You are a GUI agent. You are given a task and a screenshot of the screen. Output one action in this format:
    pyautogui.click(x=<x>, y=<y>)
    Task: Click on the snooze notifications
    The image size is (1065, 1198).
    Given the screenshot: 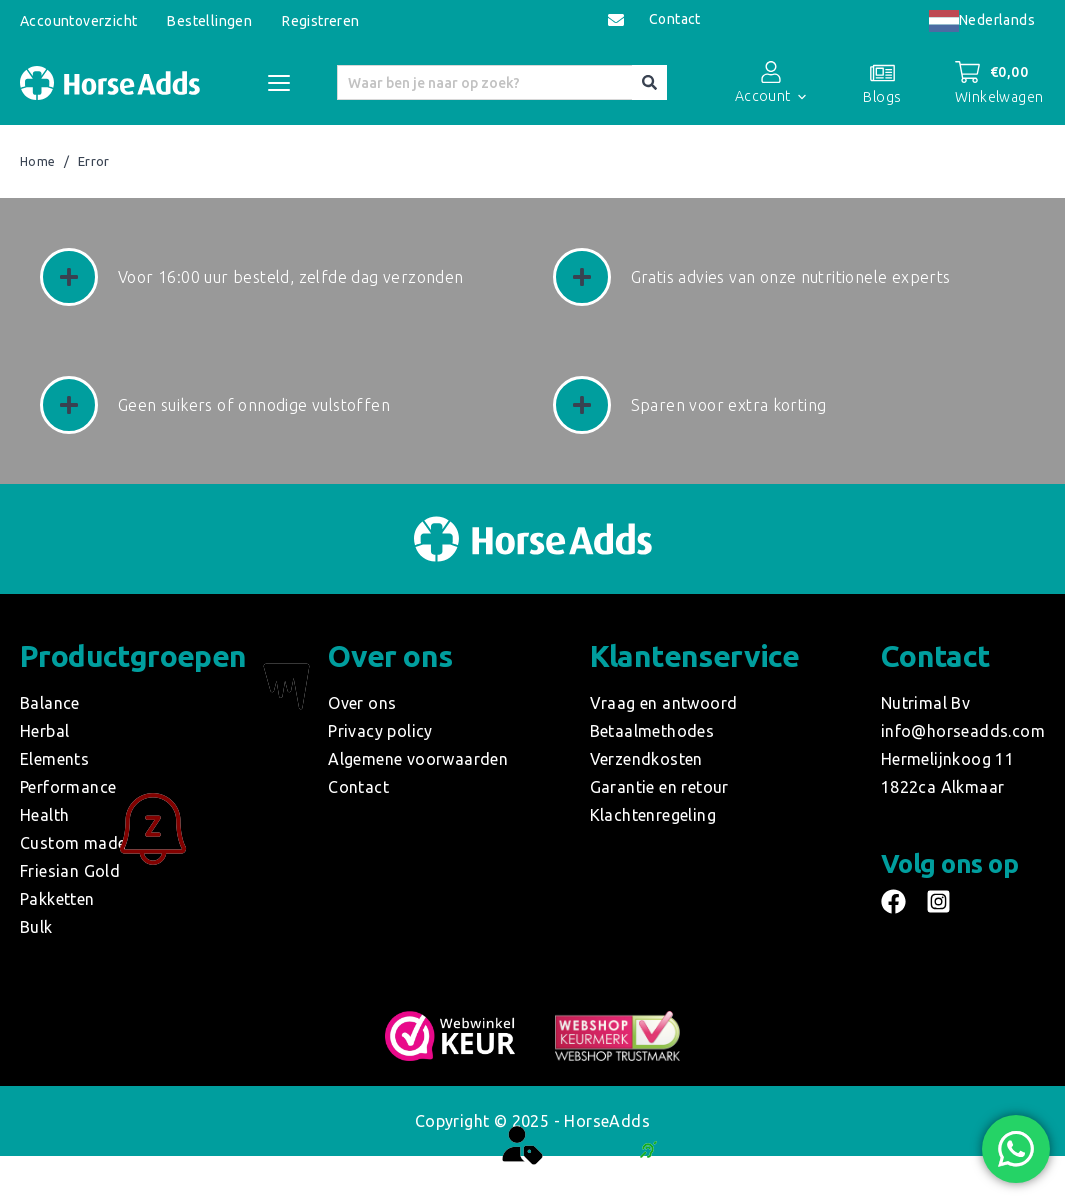 What is the action you would take?
    pyautogui.click(x=153, y=829)
    